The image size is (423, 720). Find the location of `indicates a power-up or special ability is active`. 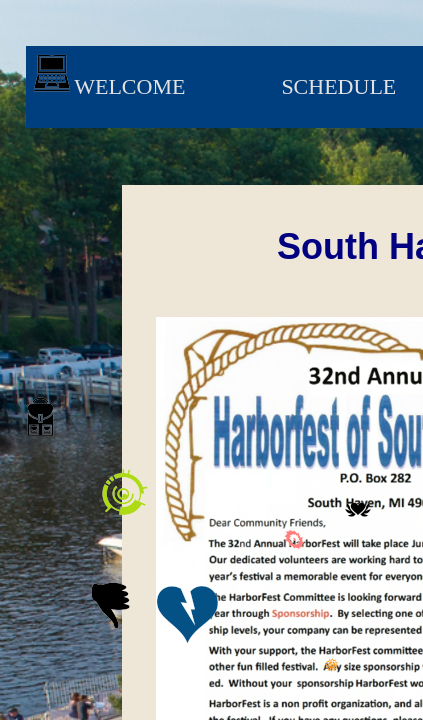

indicates a power-up or special ability is active is located at coordinates (332, 665).